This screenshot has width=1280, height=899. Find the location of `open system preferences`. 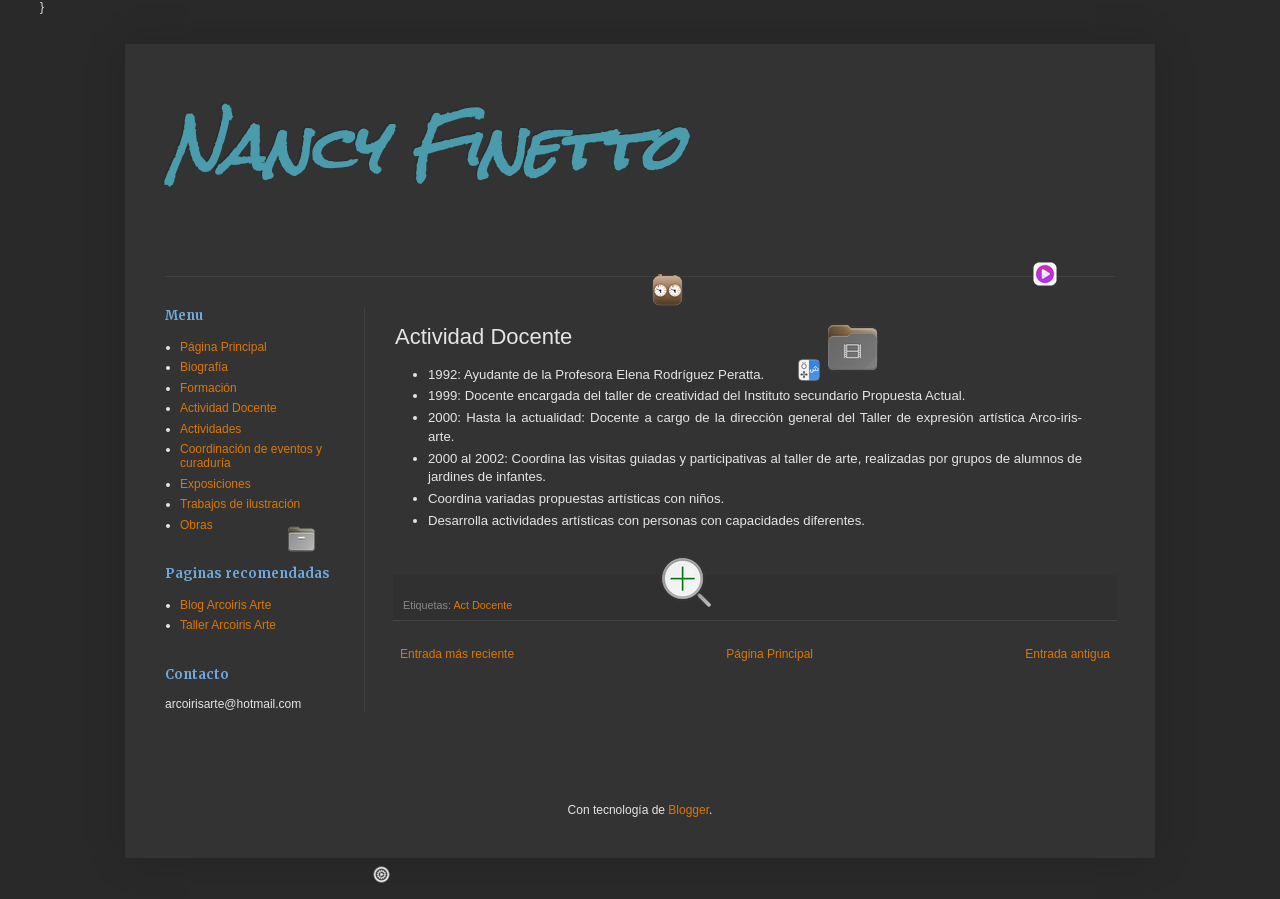

open system preferences is located at coordinates (381, 874).